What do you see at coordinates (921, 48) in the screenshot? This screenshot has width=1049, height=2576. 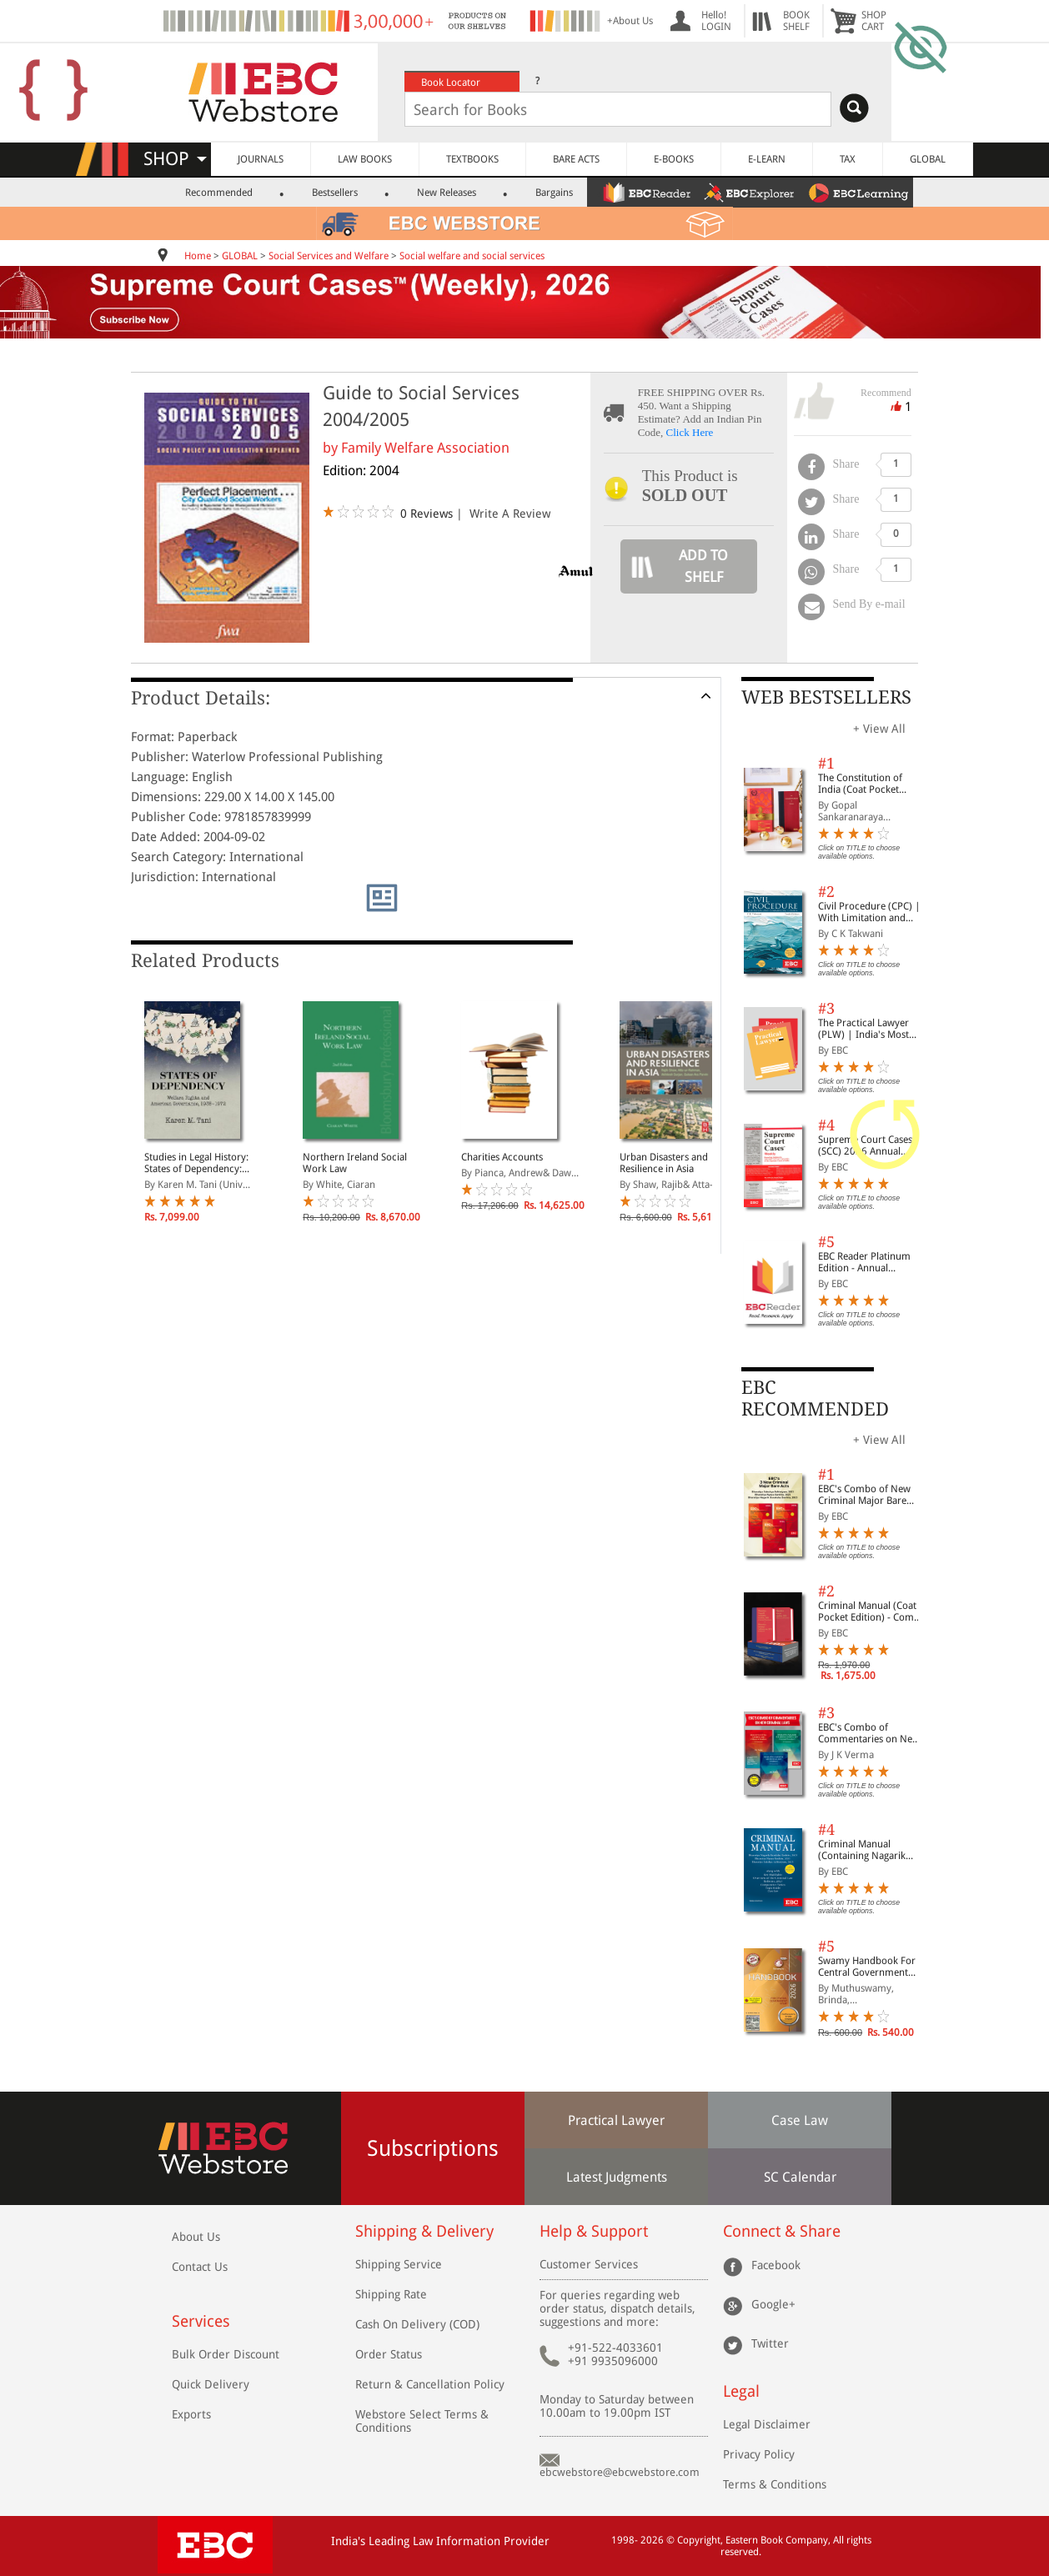 I see `hide password or sensitive content` at bounding box center [921, 48].